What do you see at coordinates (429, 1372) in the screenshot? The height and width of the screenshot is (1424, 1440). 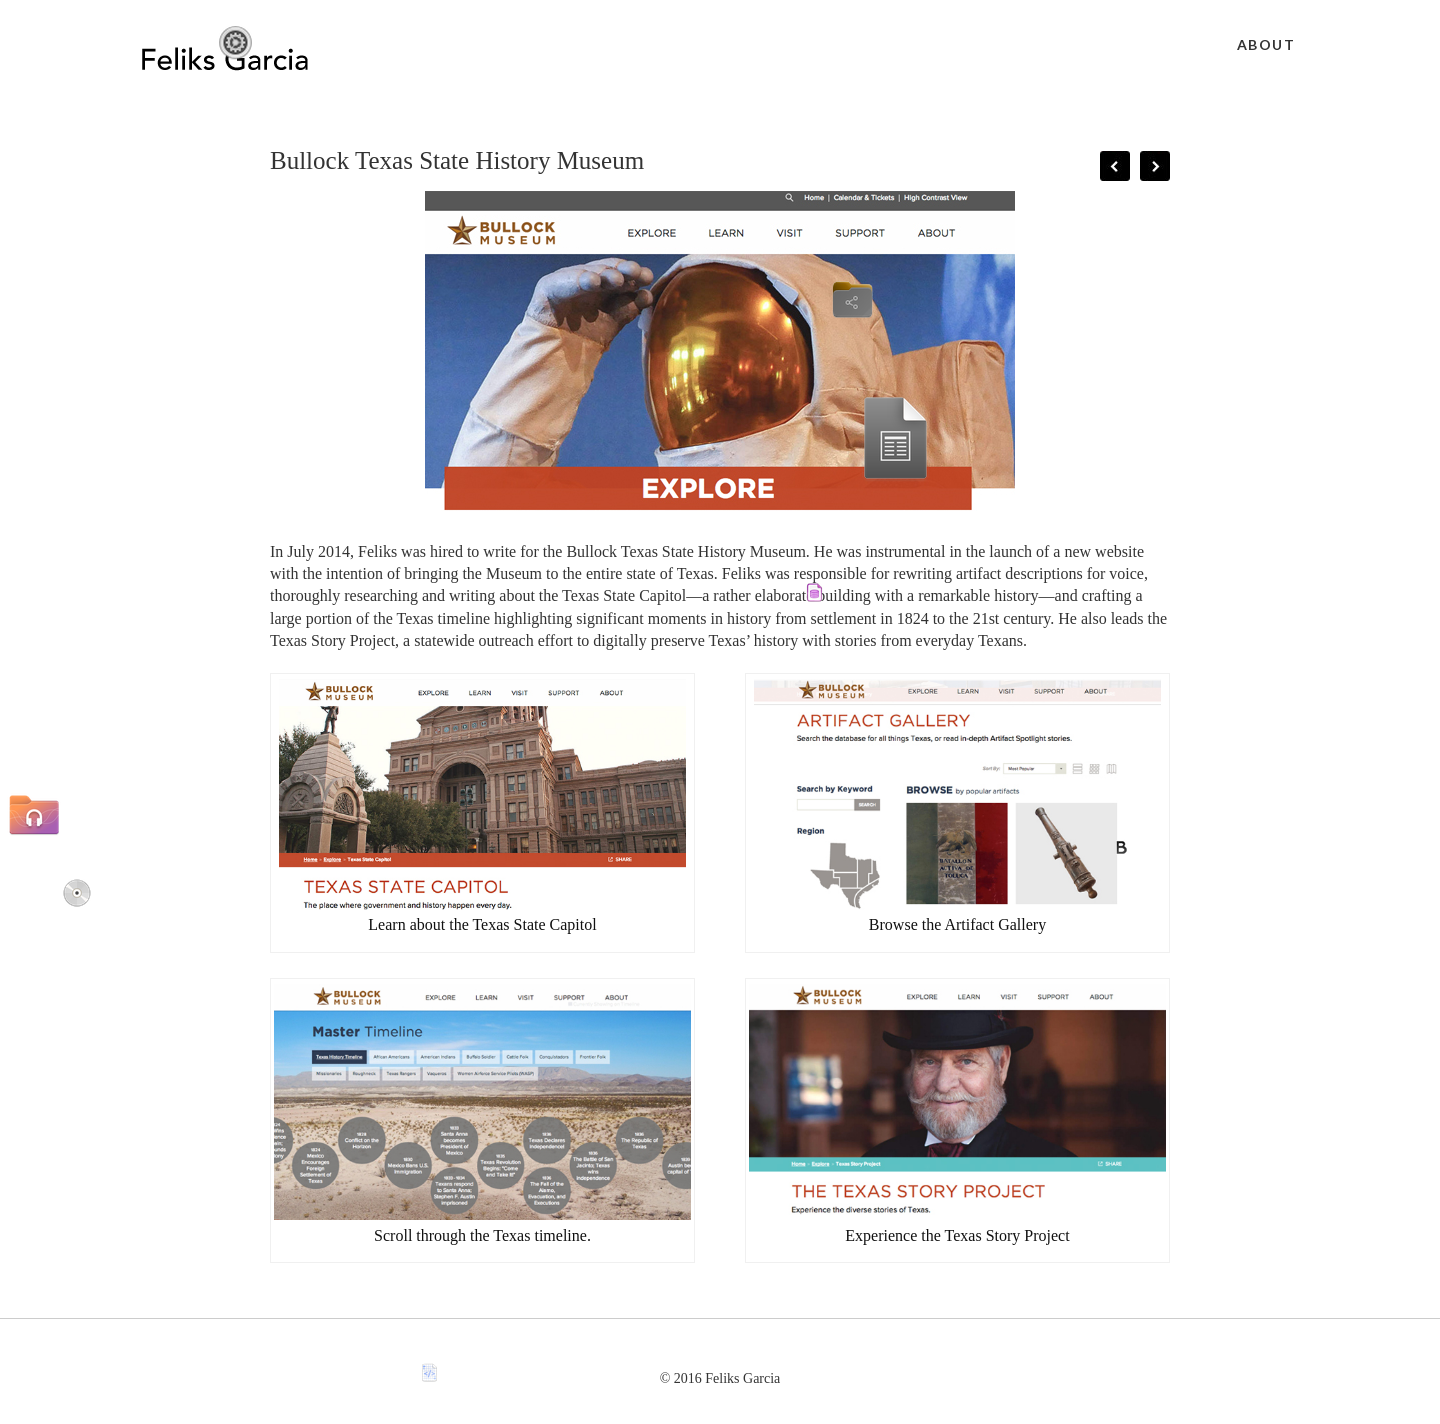 I see `an html template file` at bounding box center [429, 1372].